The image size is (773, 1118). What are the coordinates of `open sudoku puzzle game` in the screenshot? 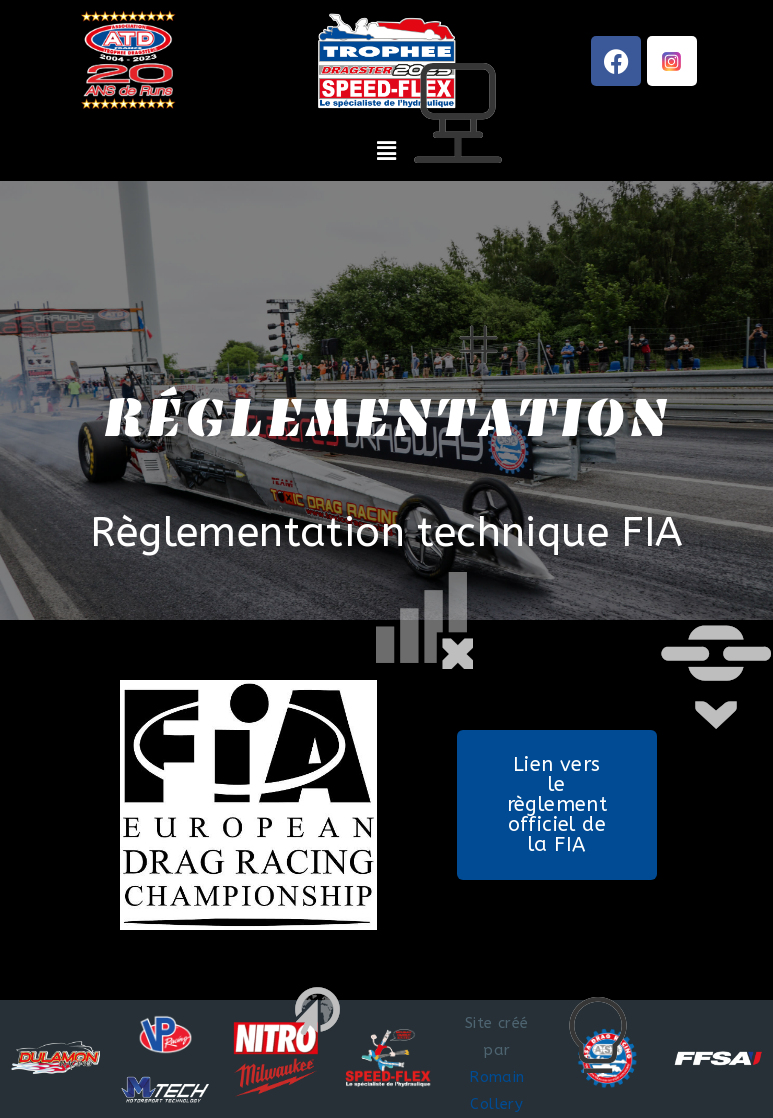 It's located at (478, 344).